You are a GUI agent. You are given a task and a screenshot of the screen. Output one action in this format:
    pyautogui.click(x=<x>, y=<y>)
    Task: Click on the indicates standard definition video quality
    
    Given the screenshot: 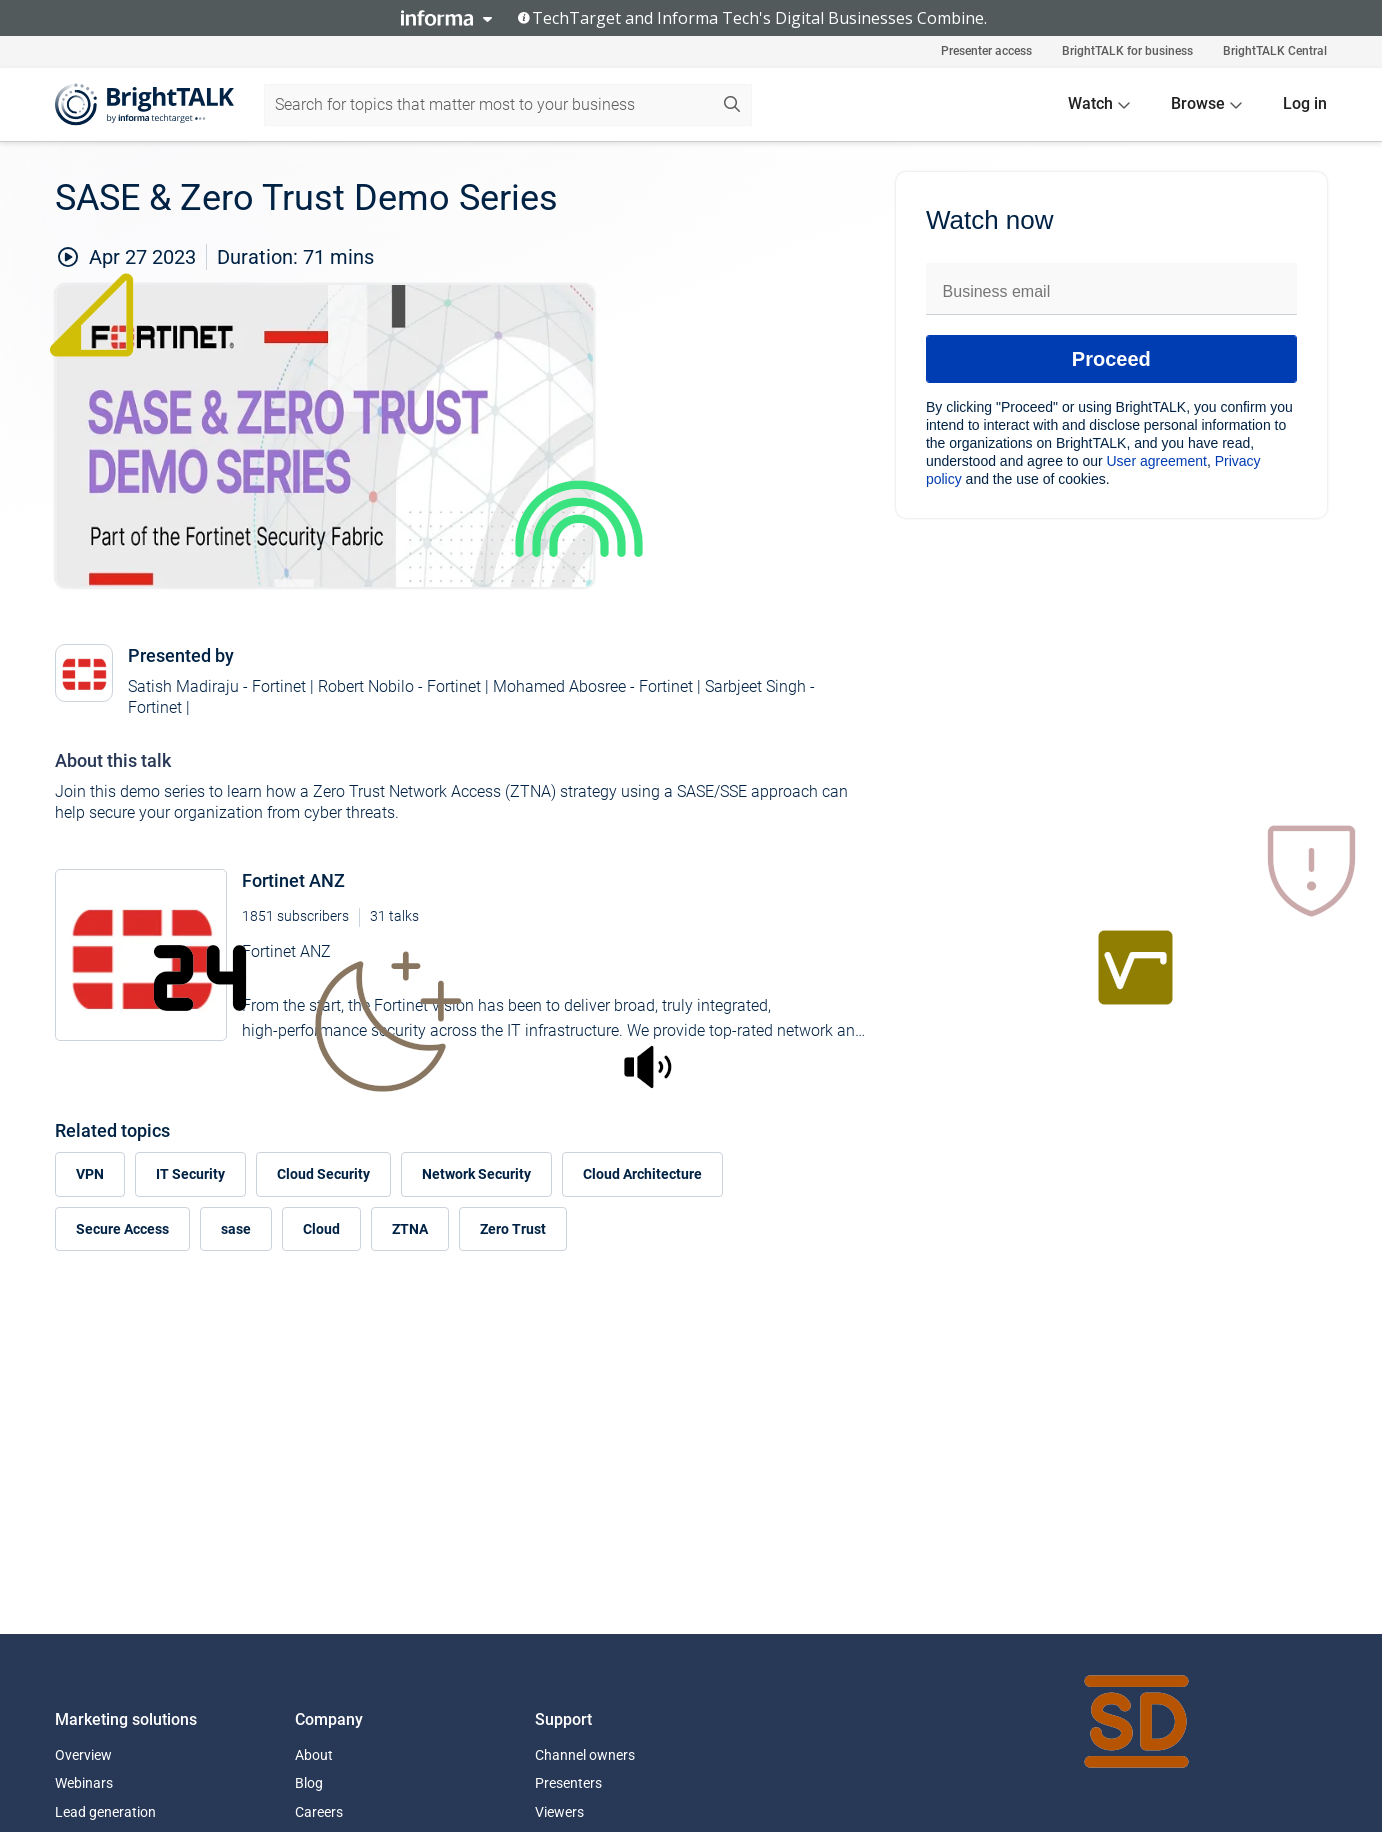 What is the action you would take?
    pyautogui.click(x=1136, y=1721)
    